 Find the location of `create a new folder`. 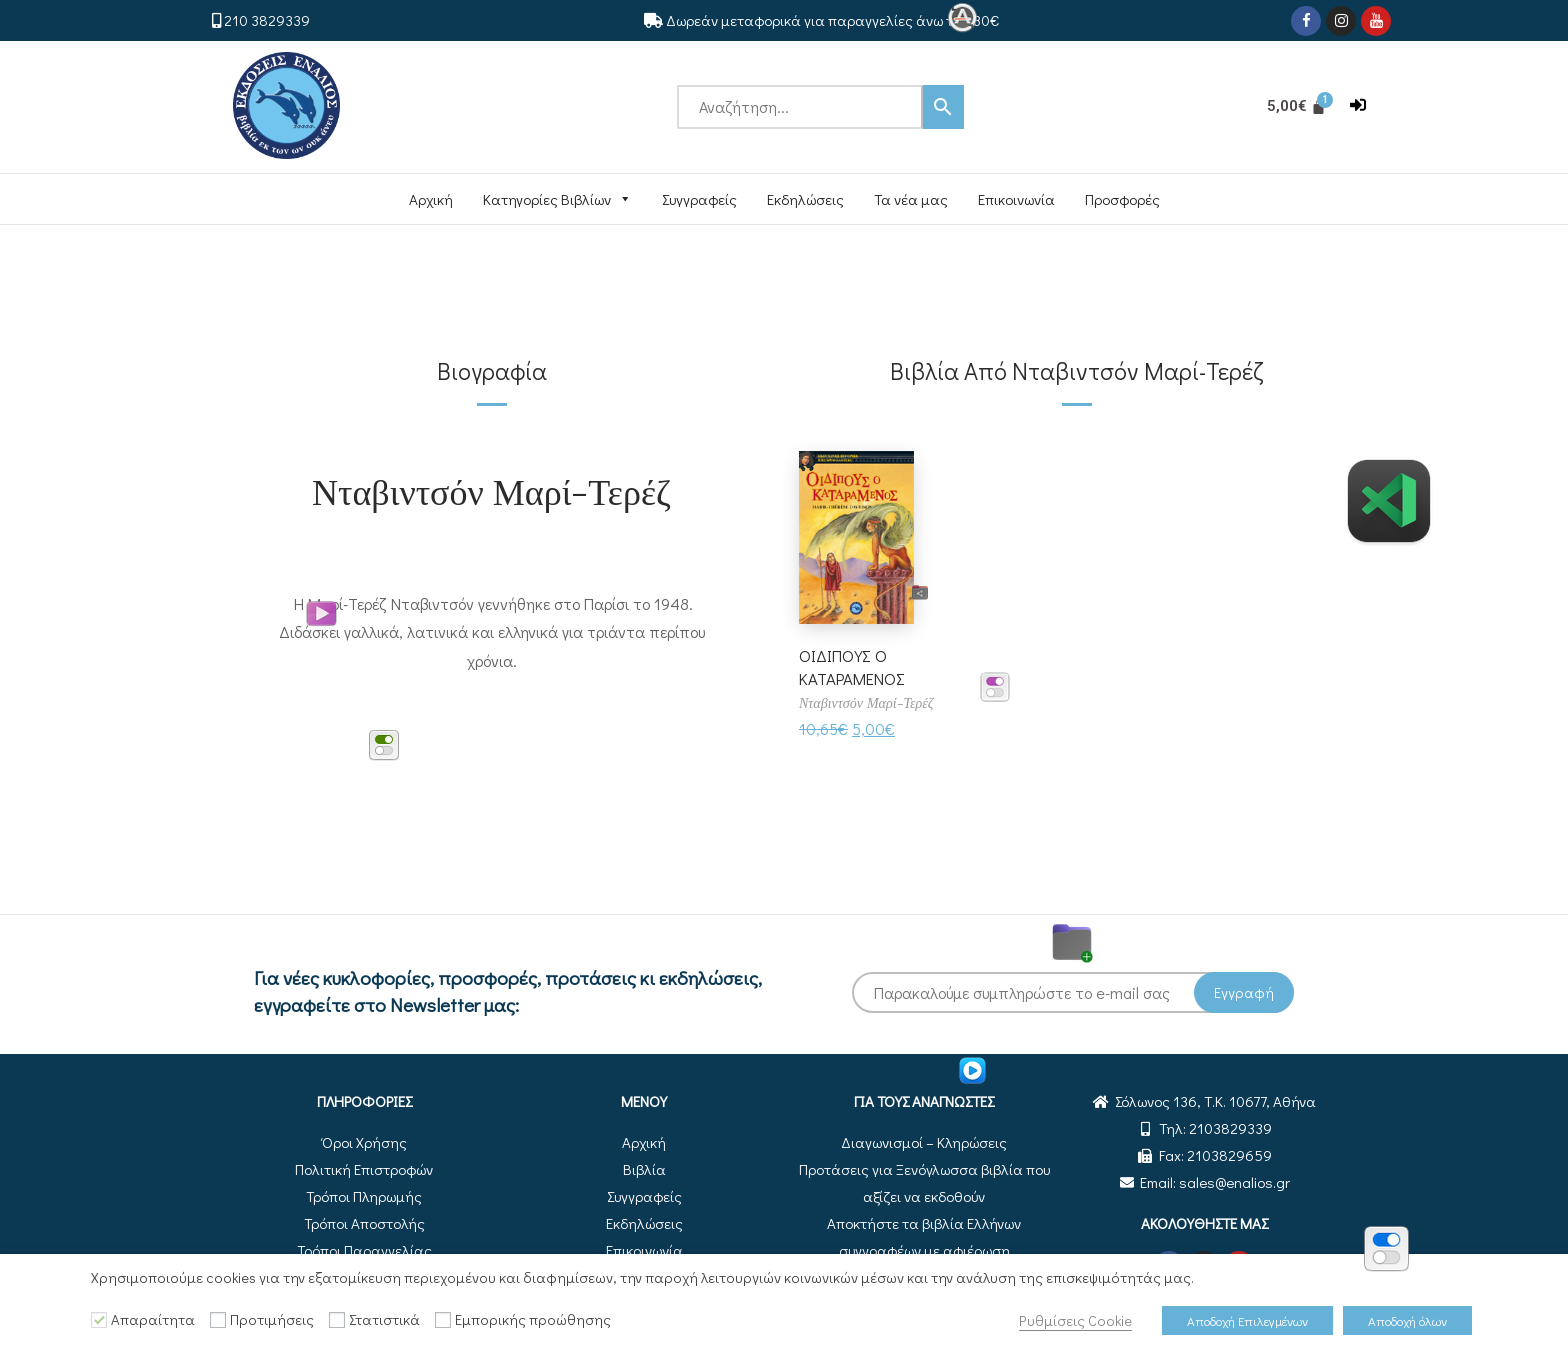

create a new folder is located at coordinates (1072, 942).